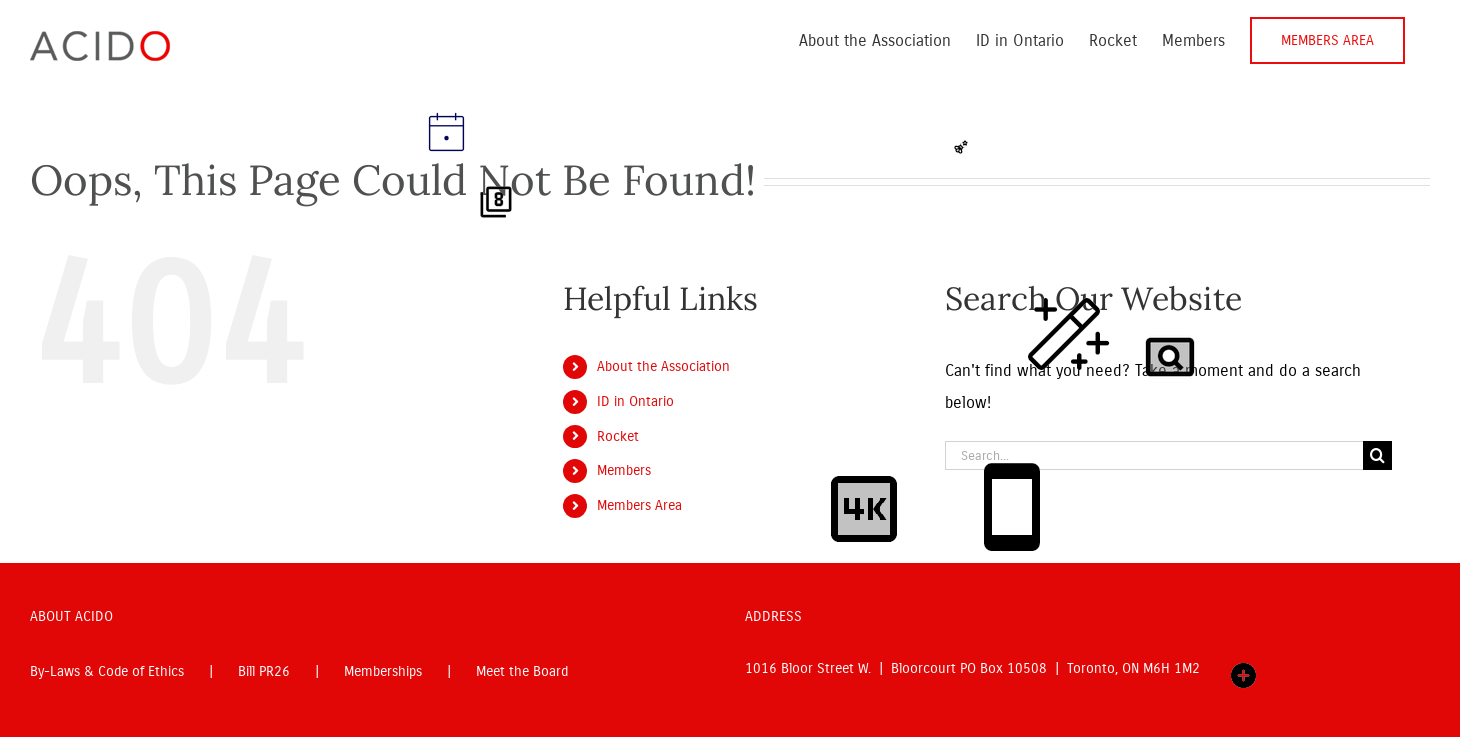 The height and width of the screenshot is (737, 1460). Describe the element at coordinates (1064, 334) in the screenshot. I see `apply automatic enhancements or effects` at that location.